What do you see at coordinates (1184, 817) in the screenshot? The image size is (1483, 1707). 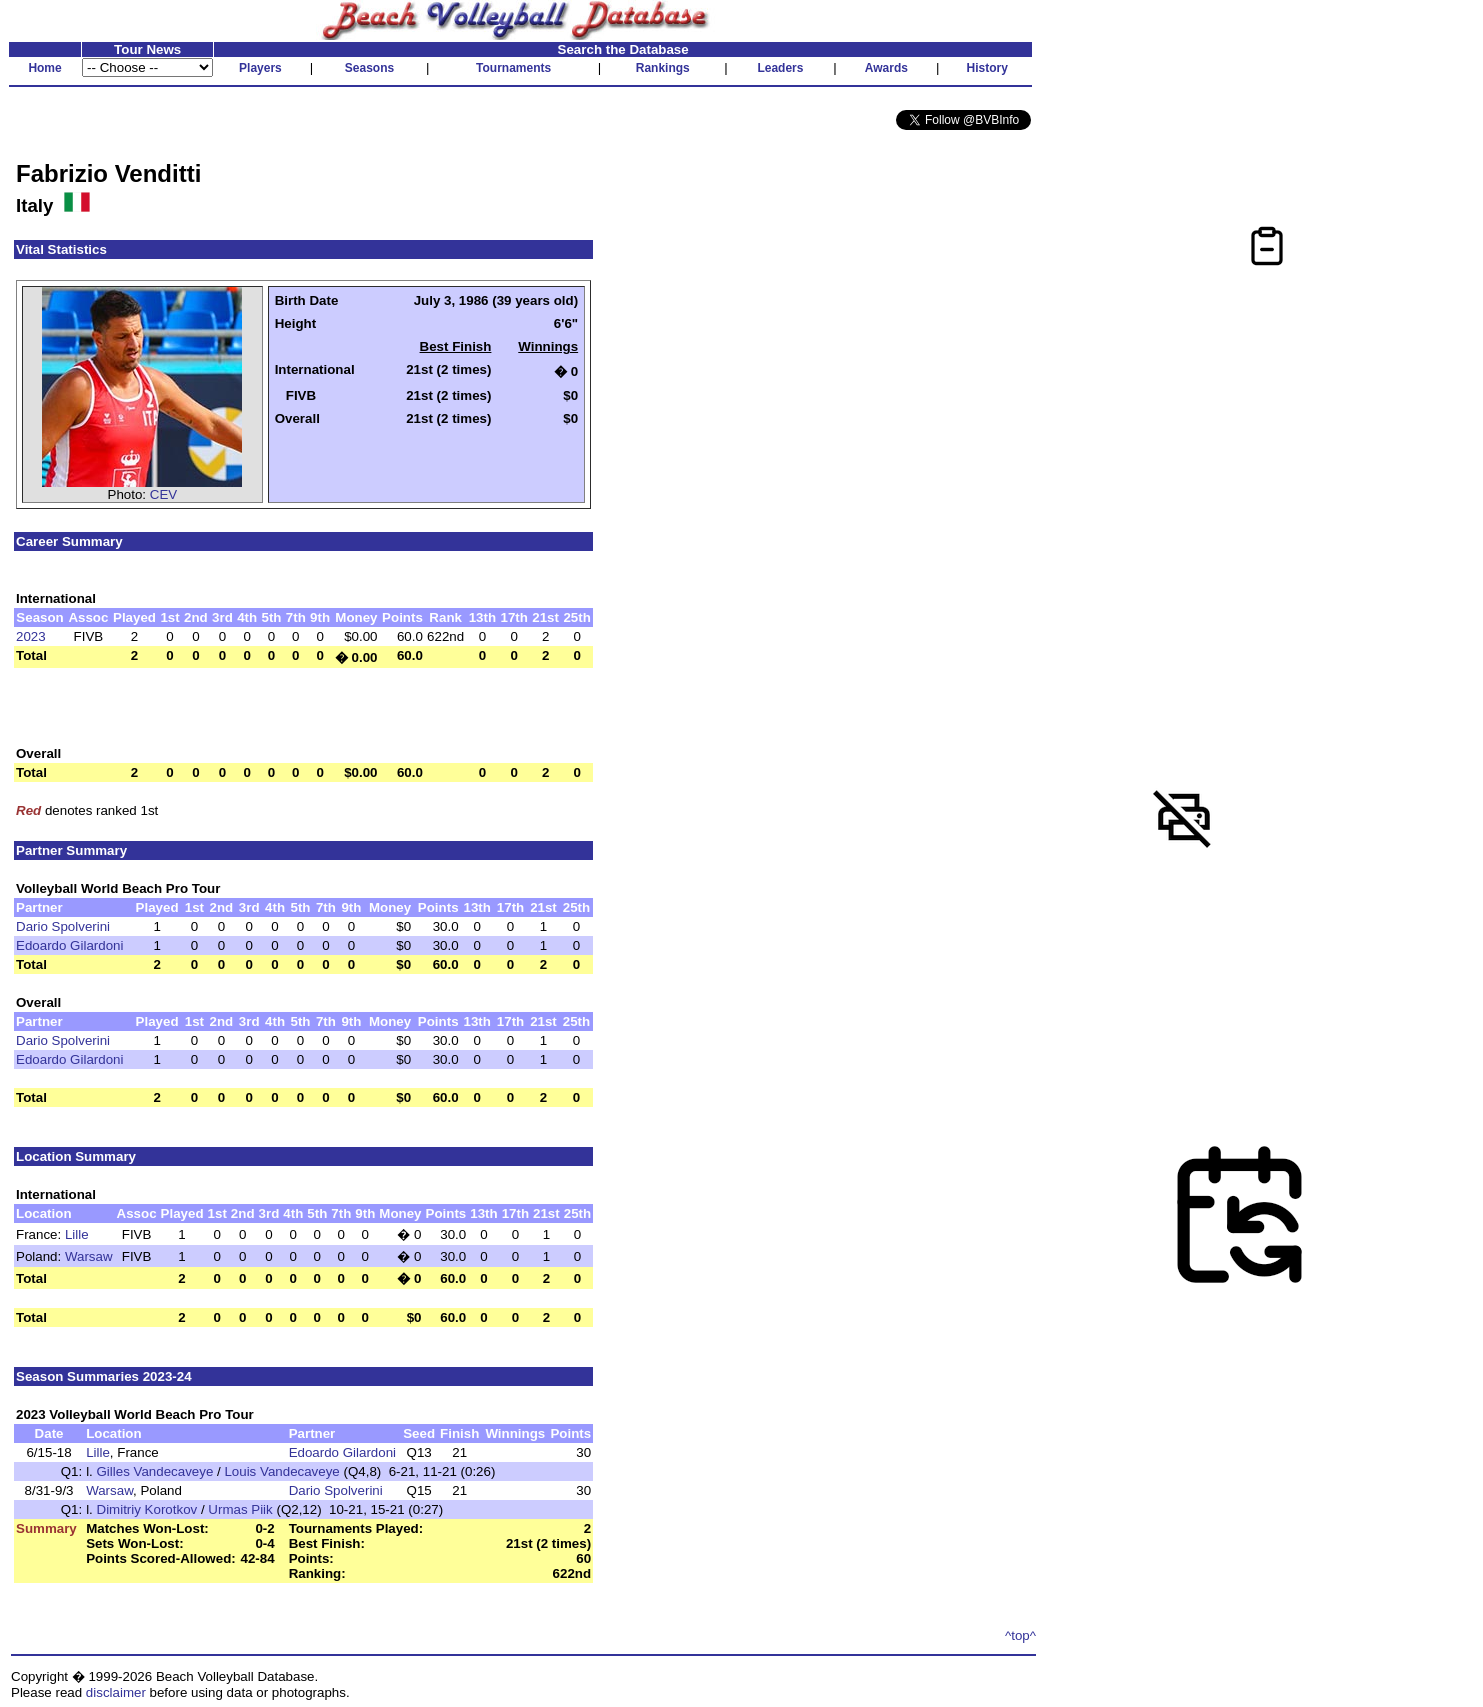 I see `printing is disabled or unavailable` at bounding box center [1184, 817].